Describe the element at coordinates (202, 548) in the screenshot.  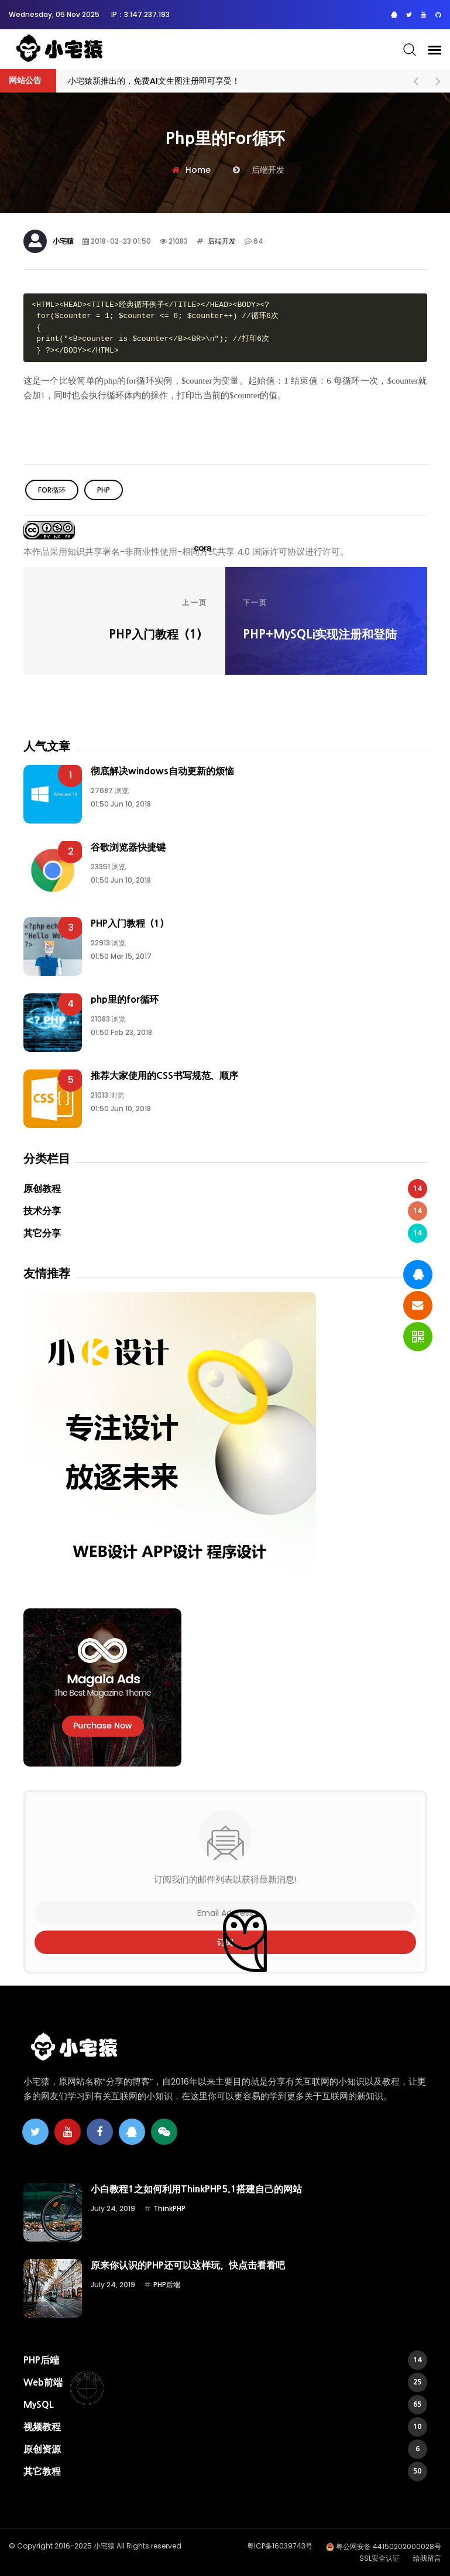
I see `Cora brand logo` at that location.